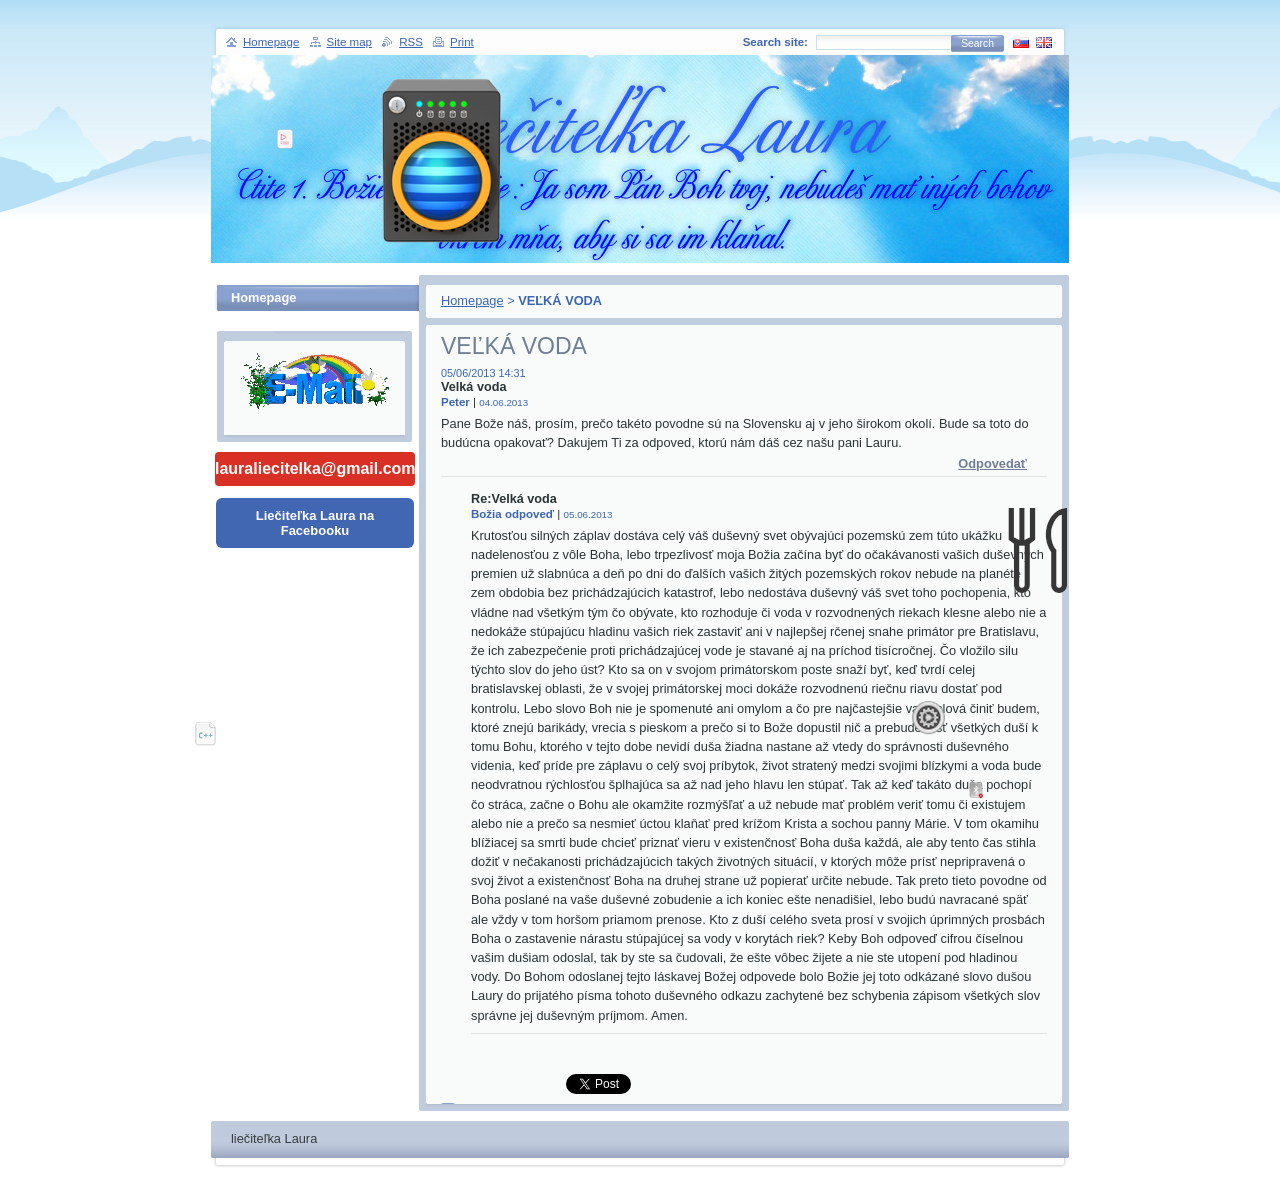 This screenshot has height=1179, width=1280. I want to click on bluetooth is currently disabled, so click(976, 790).